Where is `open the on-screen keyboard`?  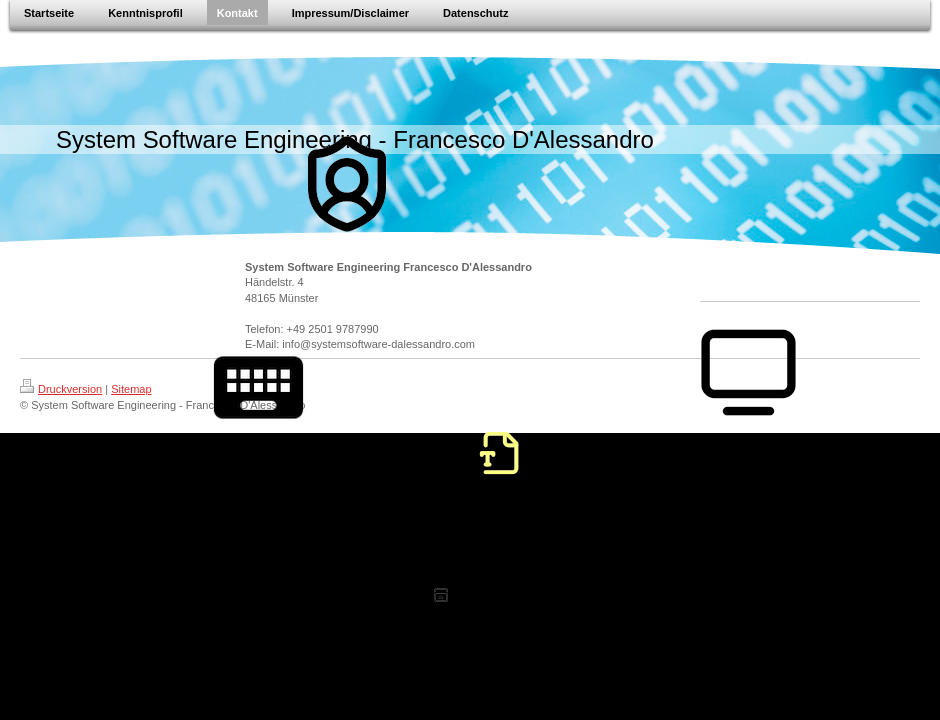
open the on-screen keyboard is located at coordinates (258, 387).